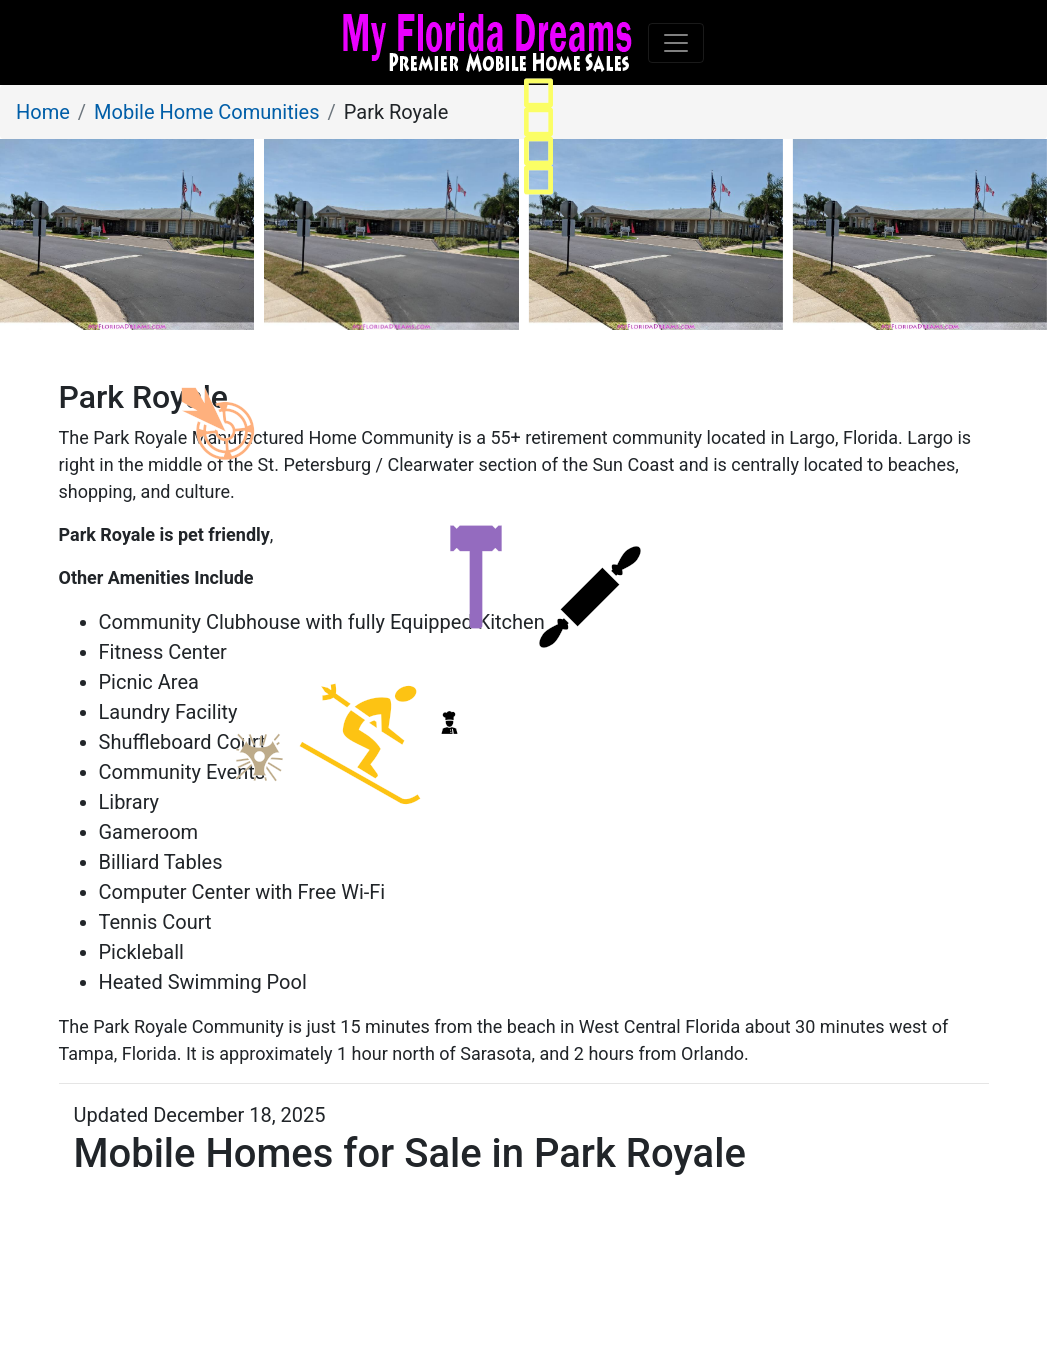  I want to click on access baking or cooking tools, so click(590, 597).